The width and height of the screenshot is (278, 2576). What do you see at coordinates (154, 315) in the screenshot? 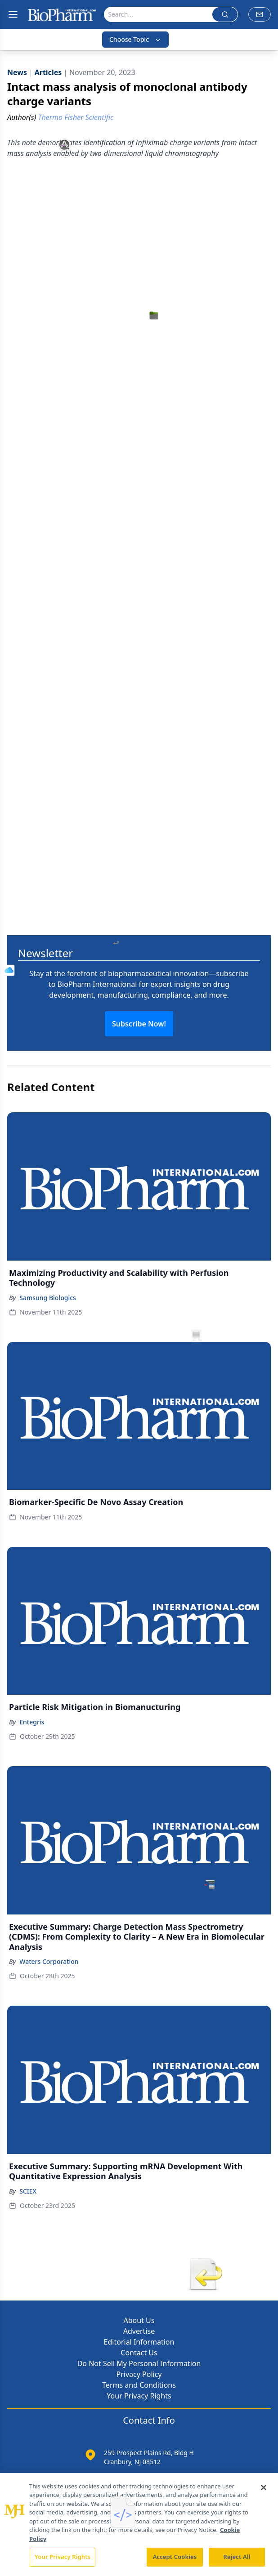
I see `open folder containing files` at bounding box center [154, 315].